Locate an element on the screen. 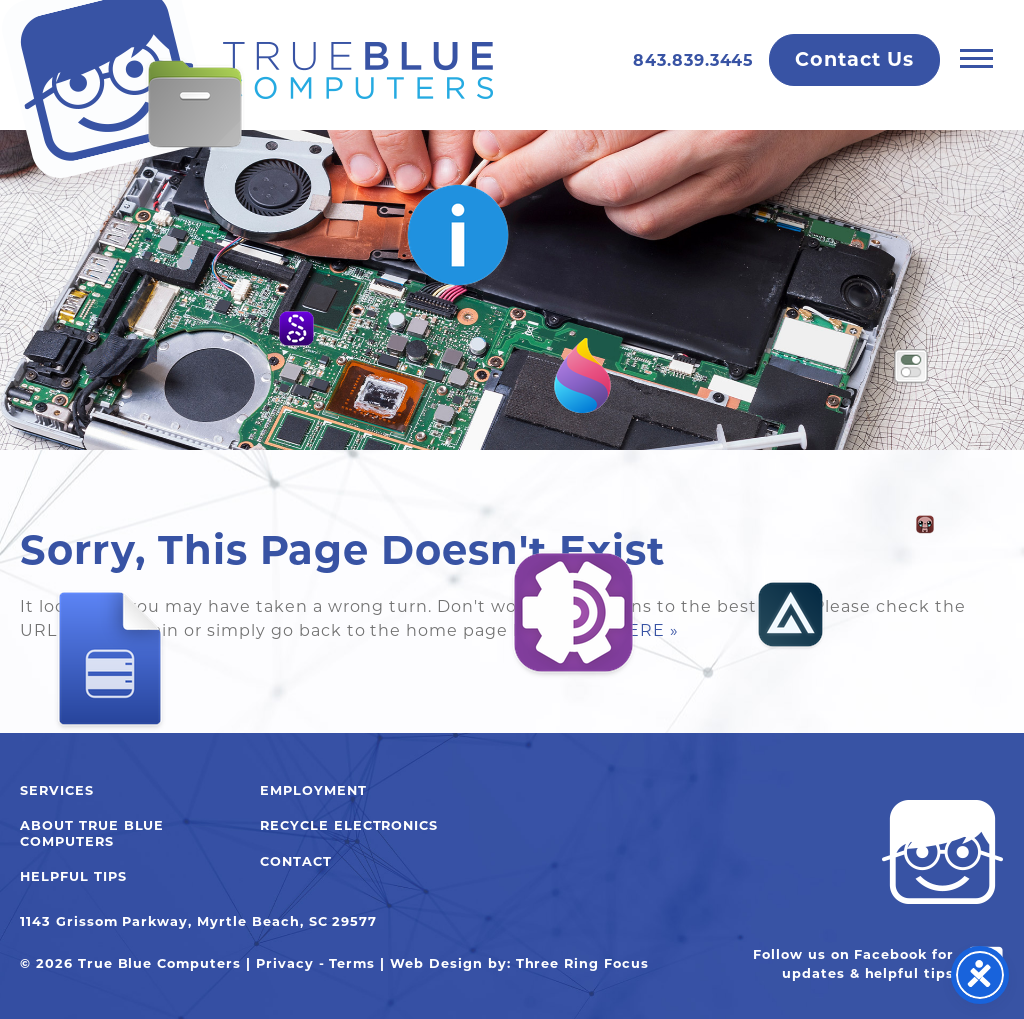 This screenshot has width=1024, height=1019. open Seamly2D pattern drafting application is located at coordinates (296, 328).